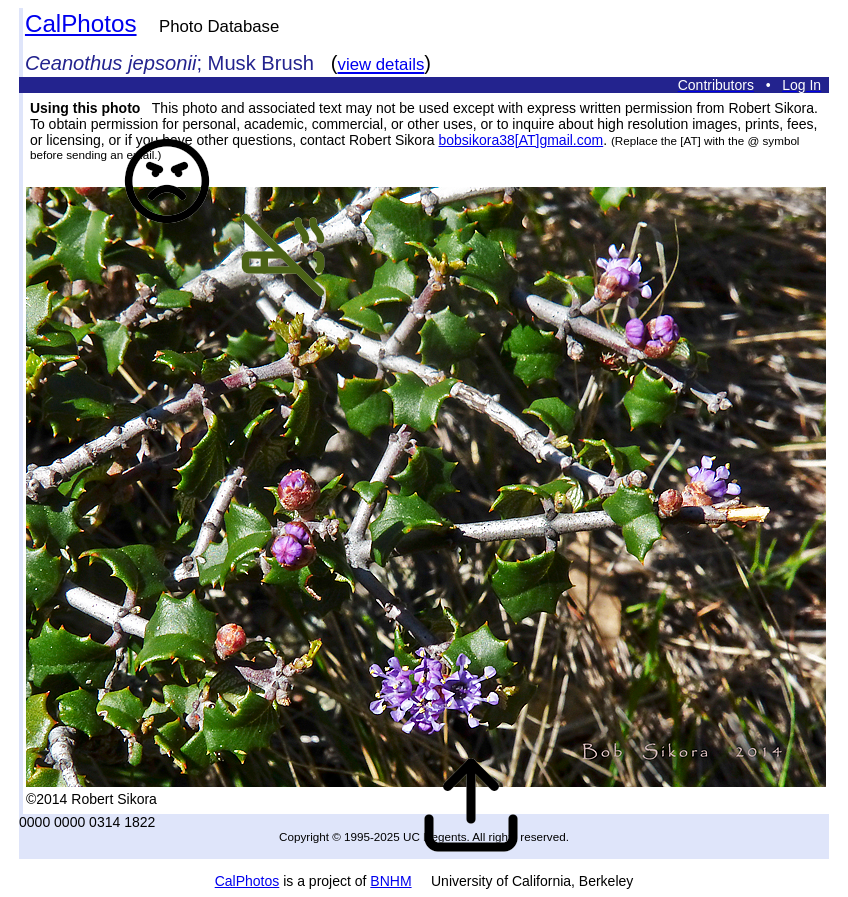  I want to click on upload a file from your device, so click(471, 805).